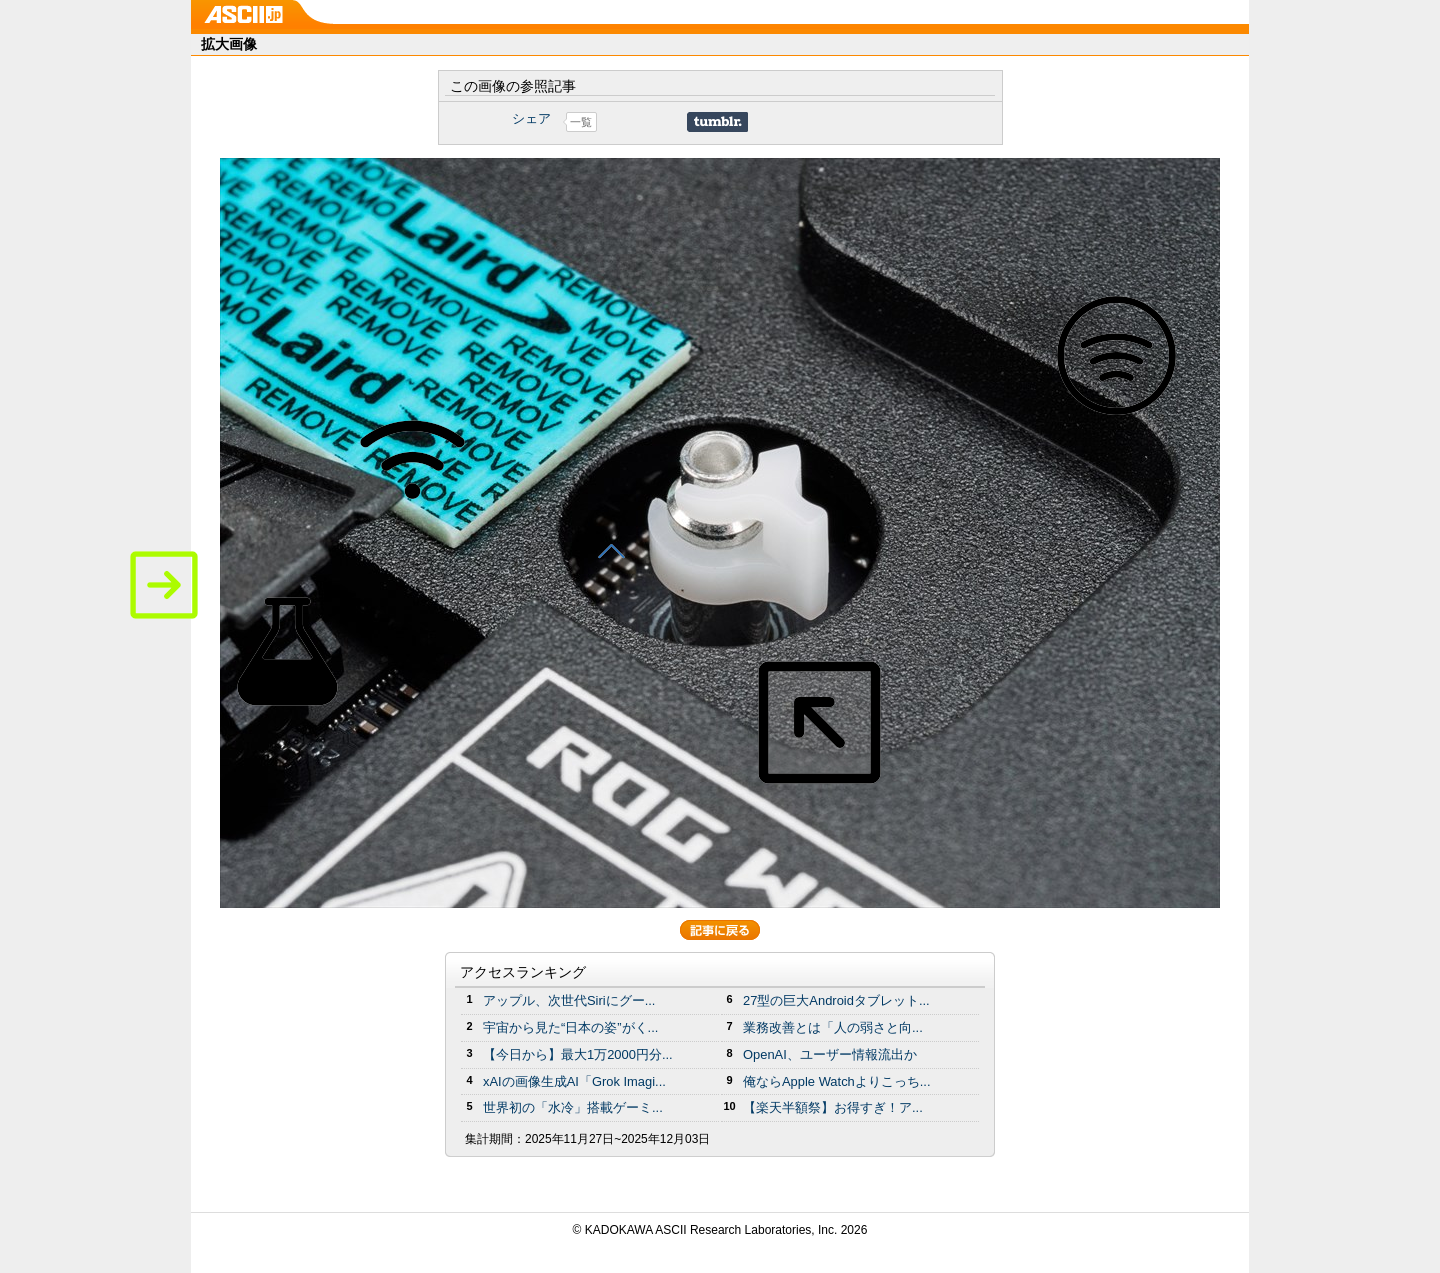 Image resolution: width=1440 pixels, height=1273 pixels. Describe the element at coordinates (164, 585) in the screenshot. I see `navigate to the next page or section` at that location.